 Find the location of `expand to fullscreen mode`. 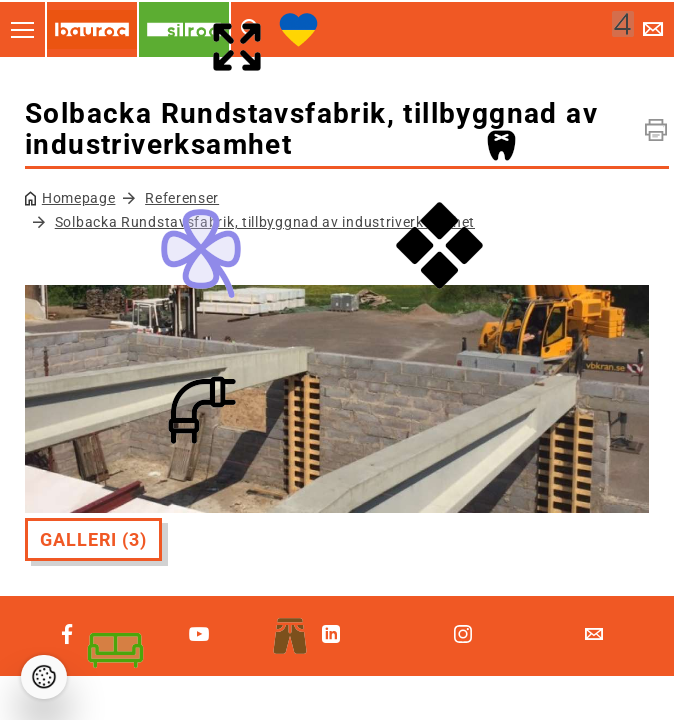

expand to fullscreen mode is located at coordinates (237, 47).